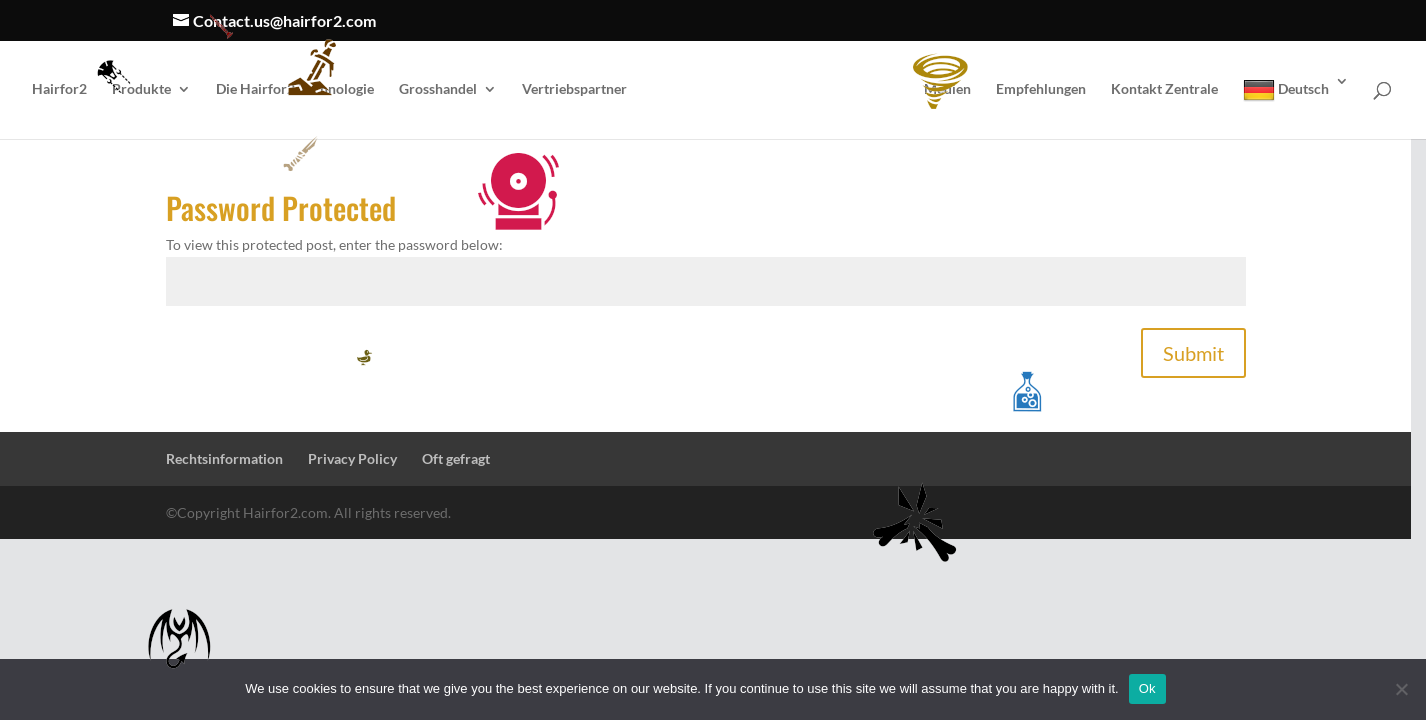 The width and height of the screenshot is (1426, 720). I want to click on indicates a fracture or bone injury in a health app, so click(914, 522).